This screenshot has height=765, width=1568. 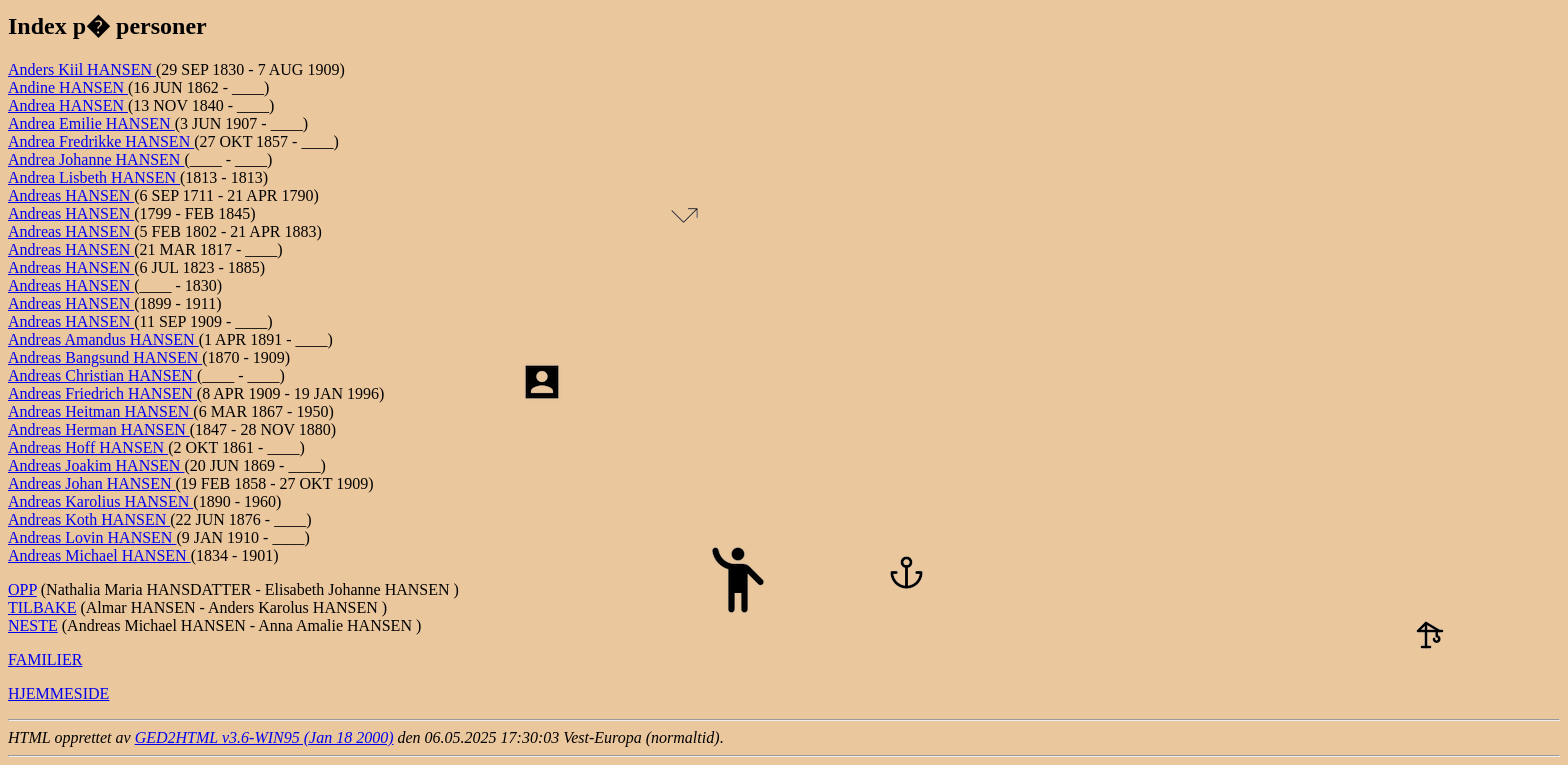 I want to click on anchor a component or element in place, so click(x=906, y=572).